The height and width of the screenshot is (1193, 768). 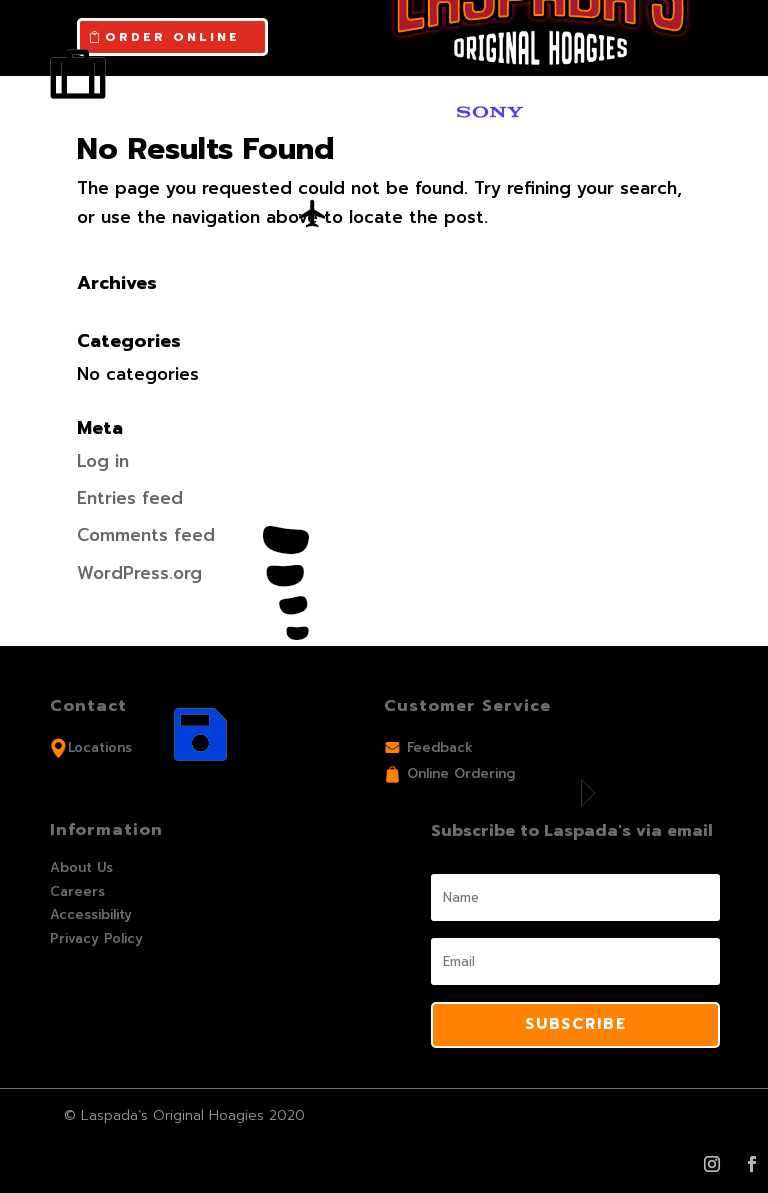 What do you see at coordinates (286, 583) in the screenshot?
I see `spine game engine logo` at bounding box center [286, 583].